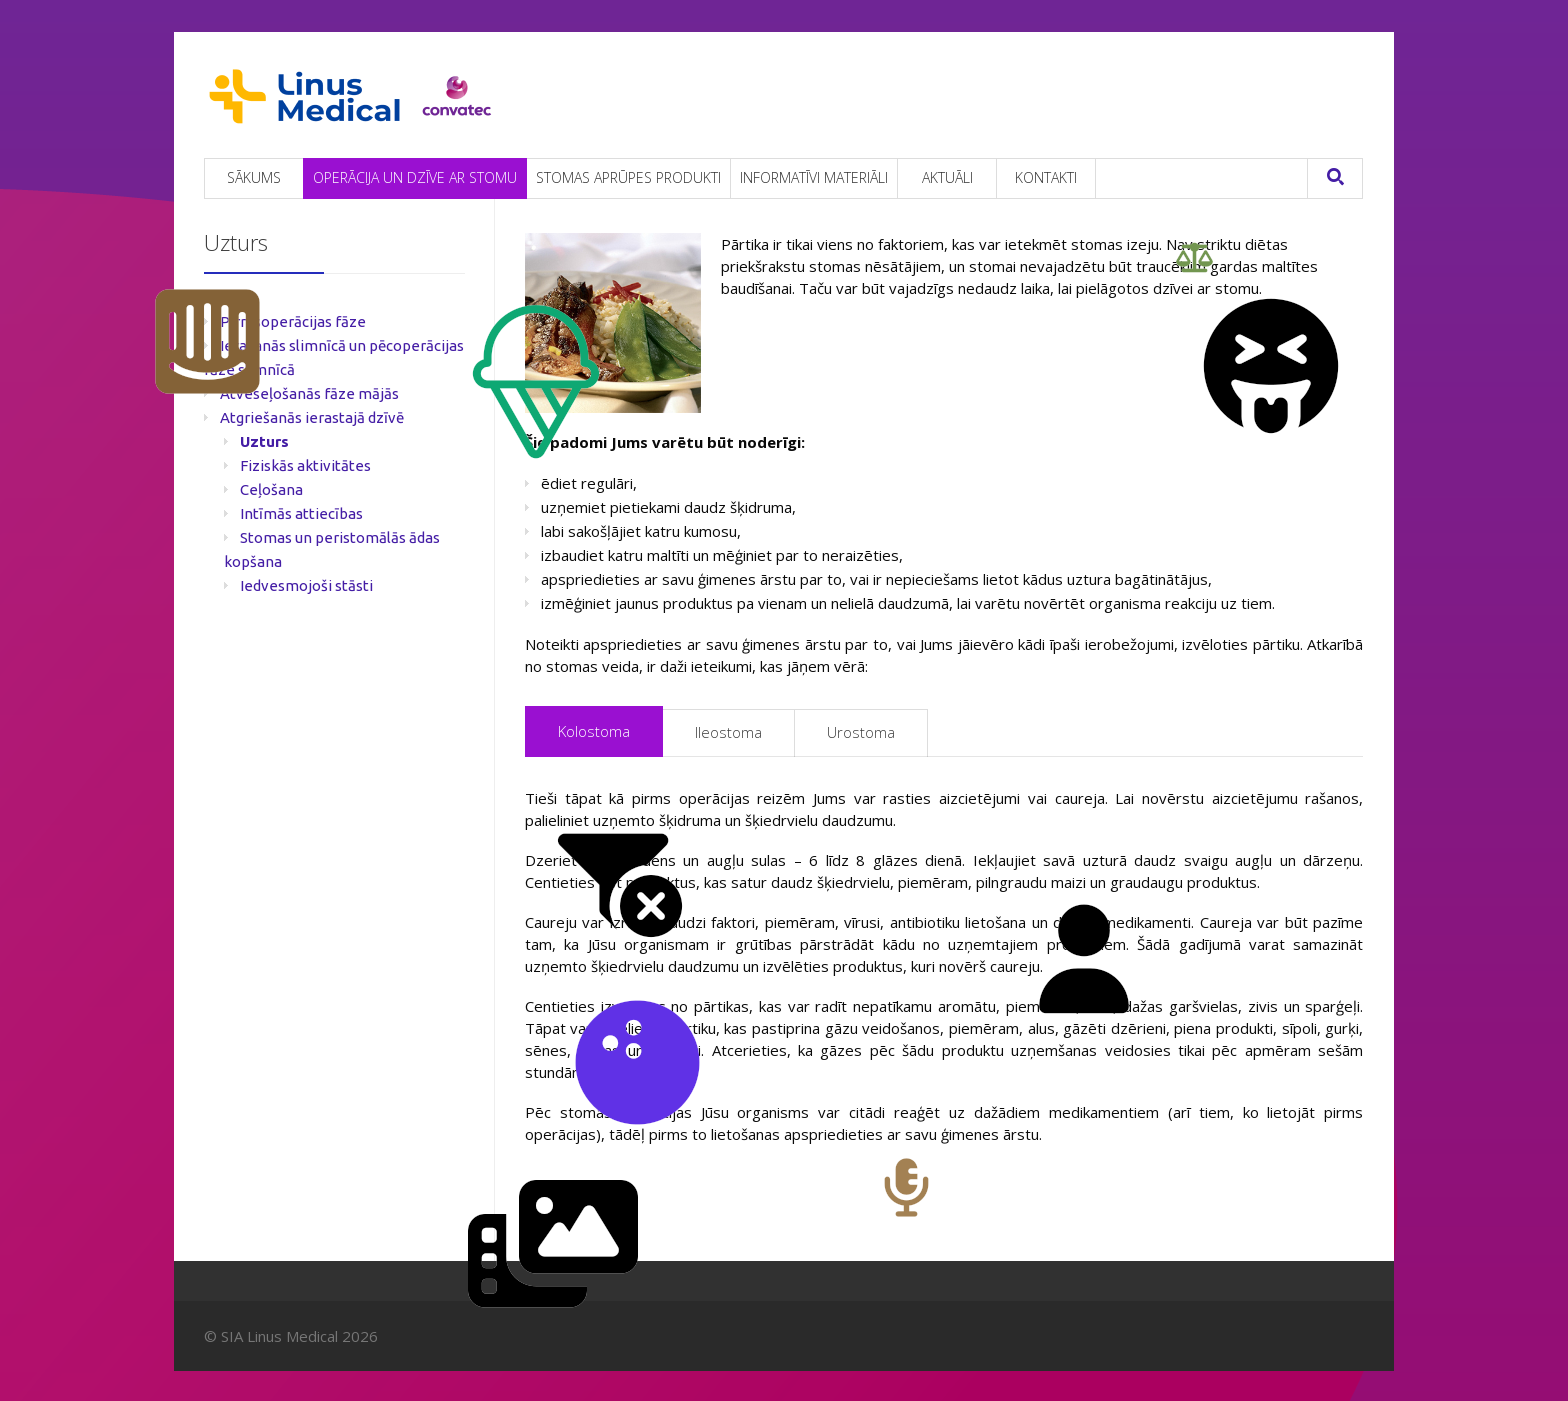 This screenshot has width=1568, height=1401. Describe the element at coordinates (1194, 257) in the screenshot. I see `access legal terms or policies` at that location.